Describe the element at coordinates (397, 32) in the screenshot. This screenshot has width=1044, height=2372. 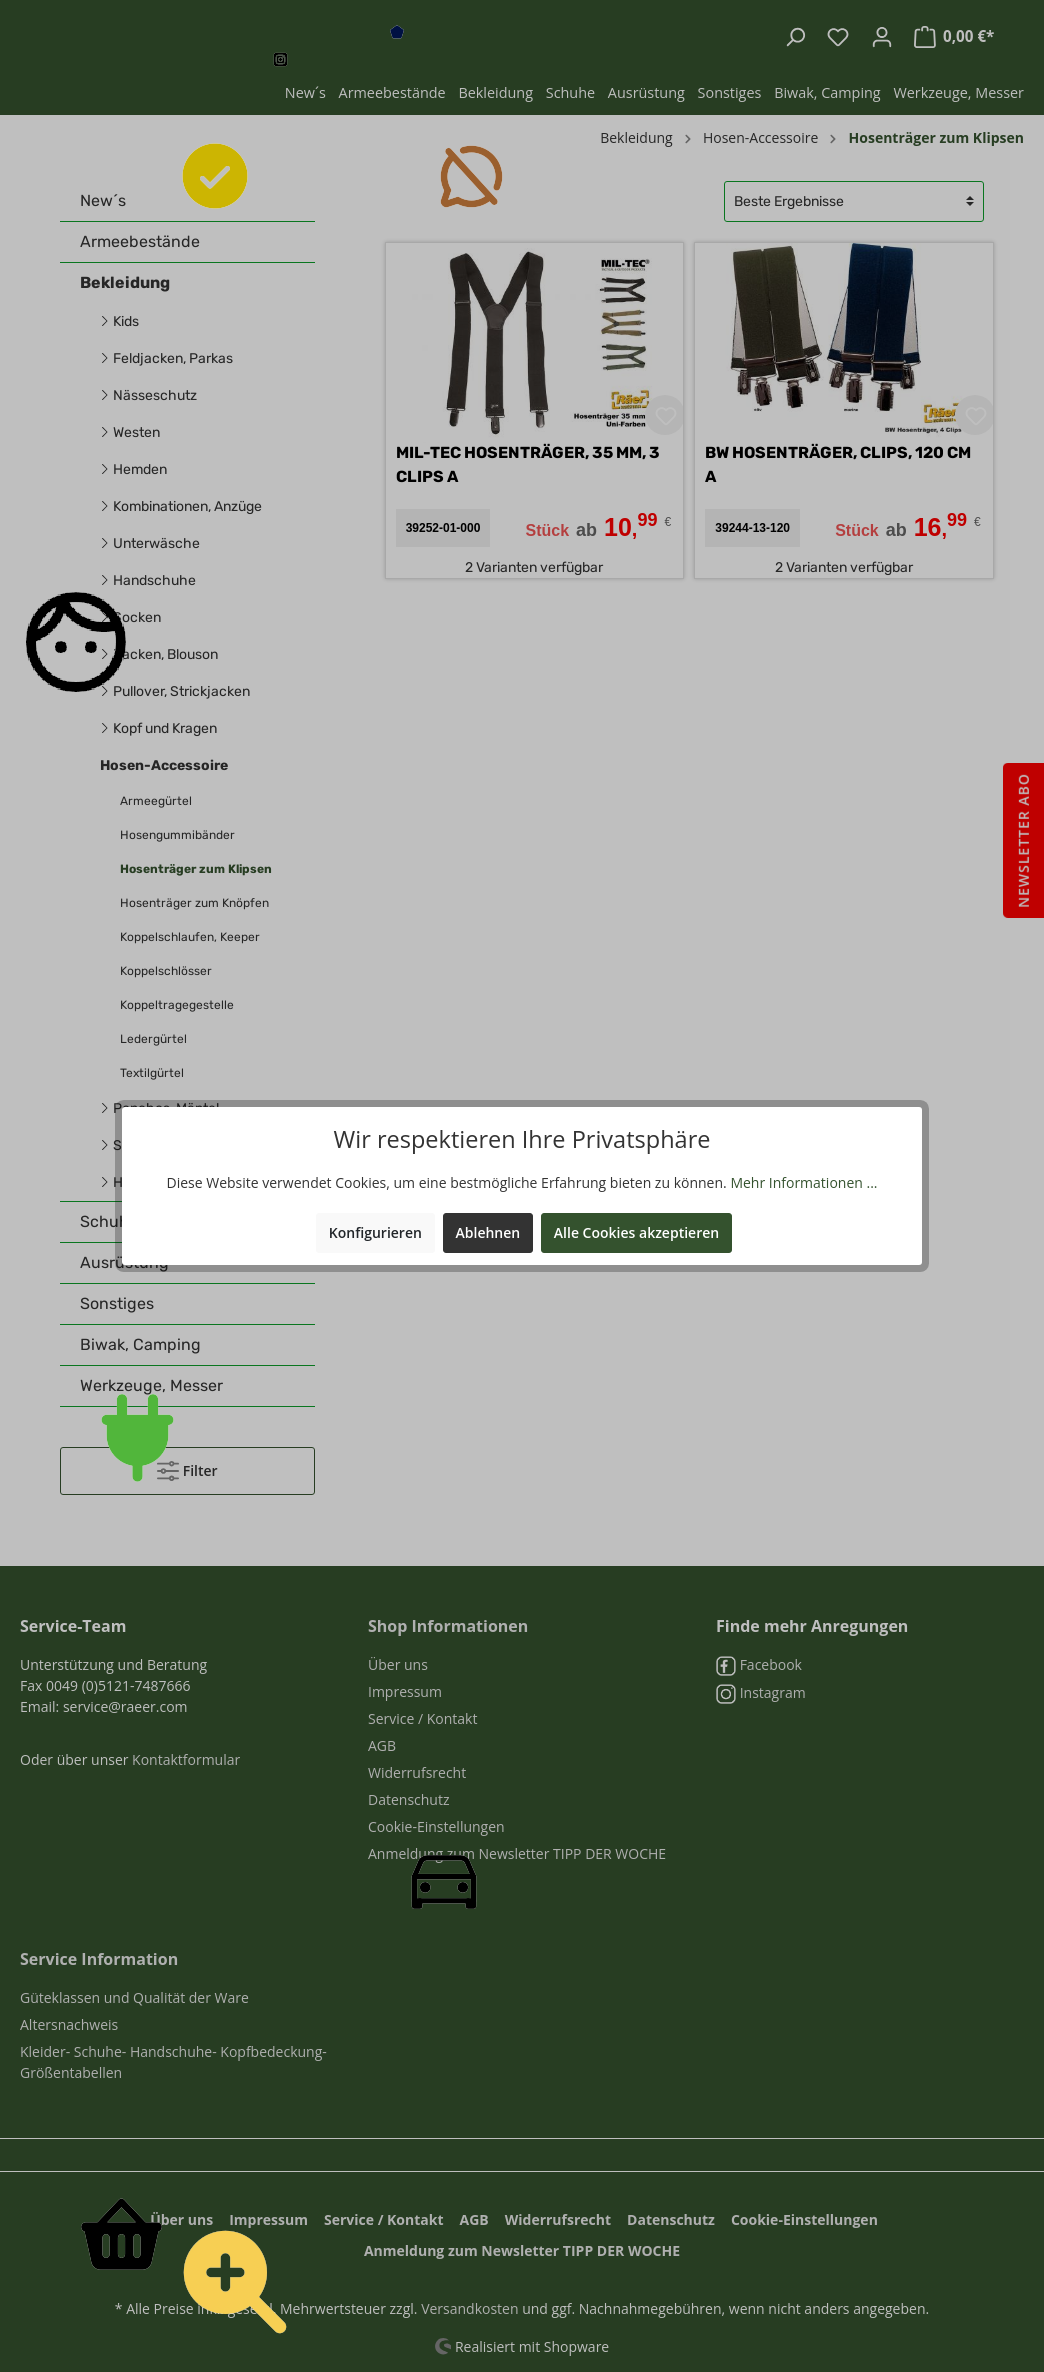
I see `indicates a pentagon-shaped category or tag` at that location.